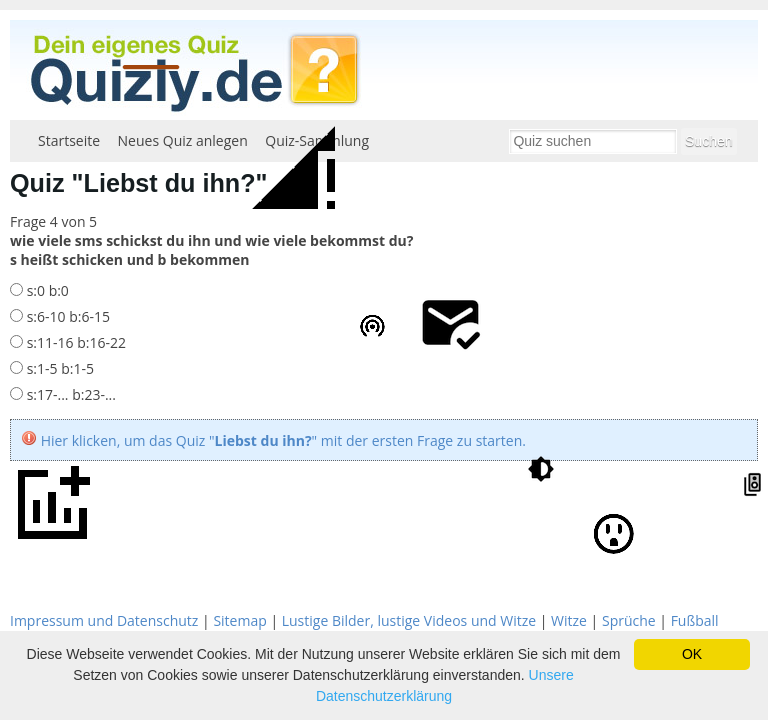 The image size is (768, 720). What do you see at coordinates (614, 534) in the screenshot?
I see `electrical outlet or power socket indicator` at bounding box center [614, 534].